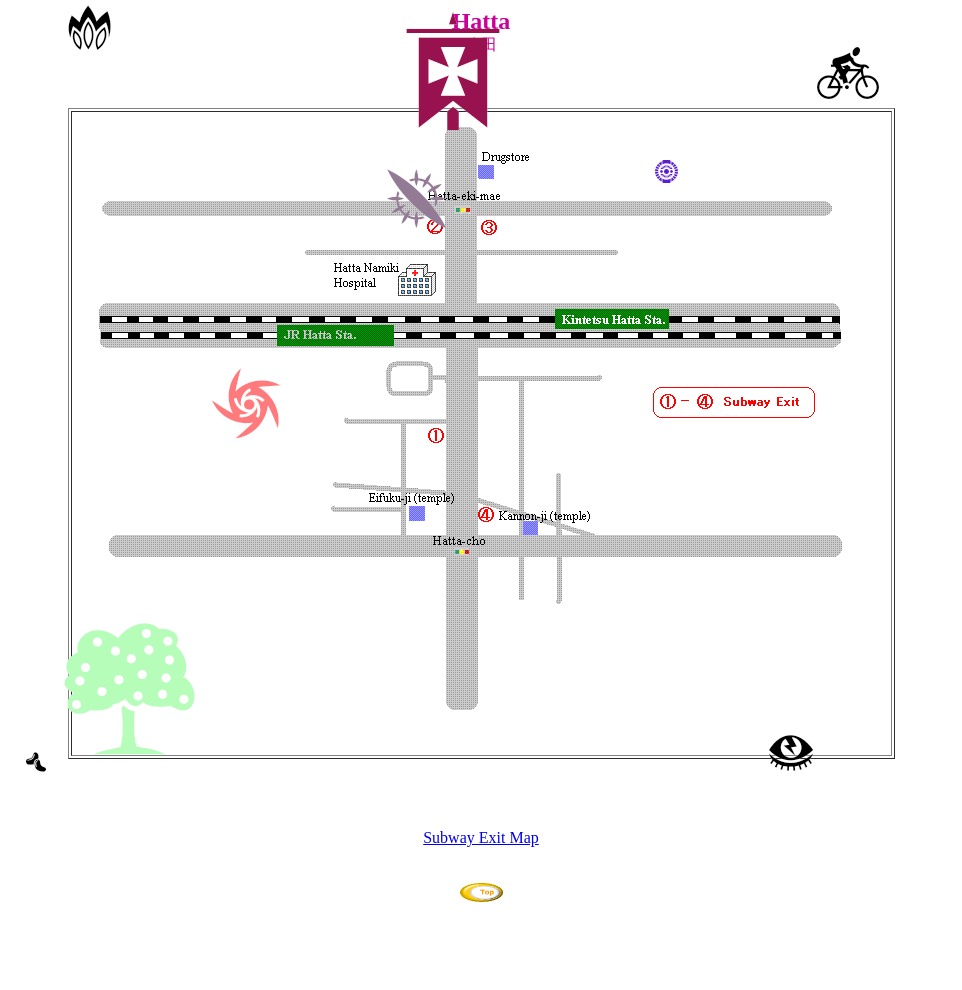  I want to click on a mechanical gear or cog settings icon, so click(666, 171).